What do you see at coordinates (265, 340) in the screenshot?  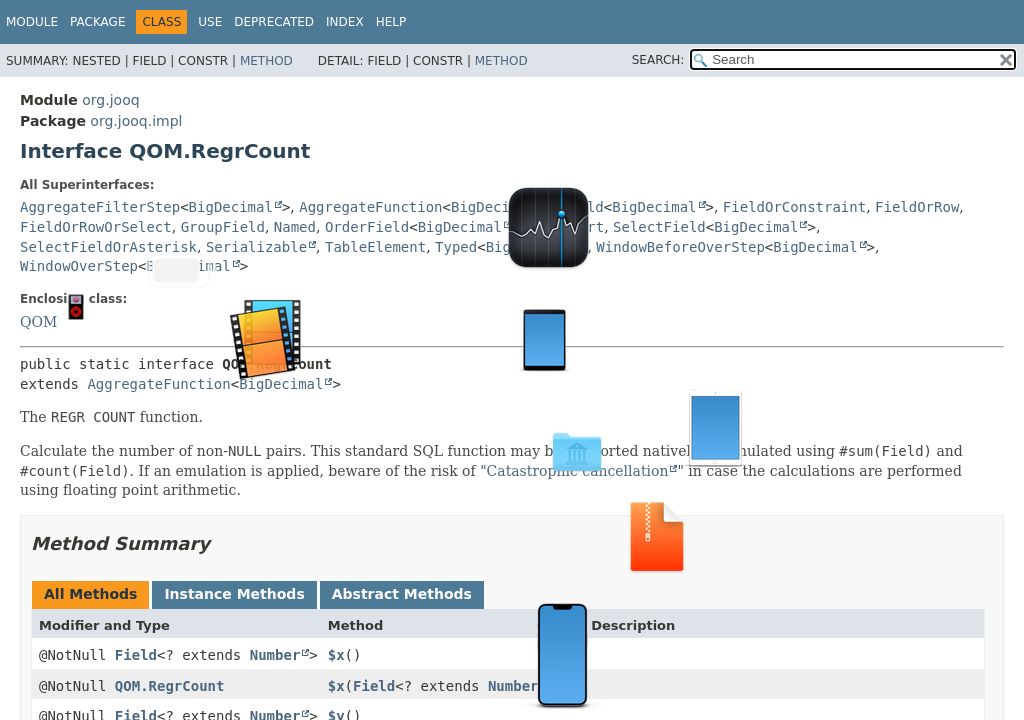 I see `open iMovie library` at bounding box center [265, 340].